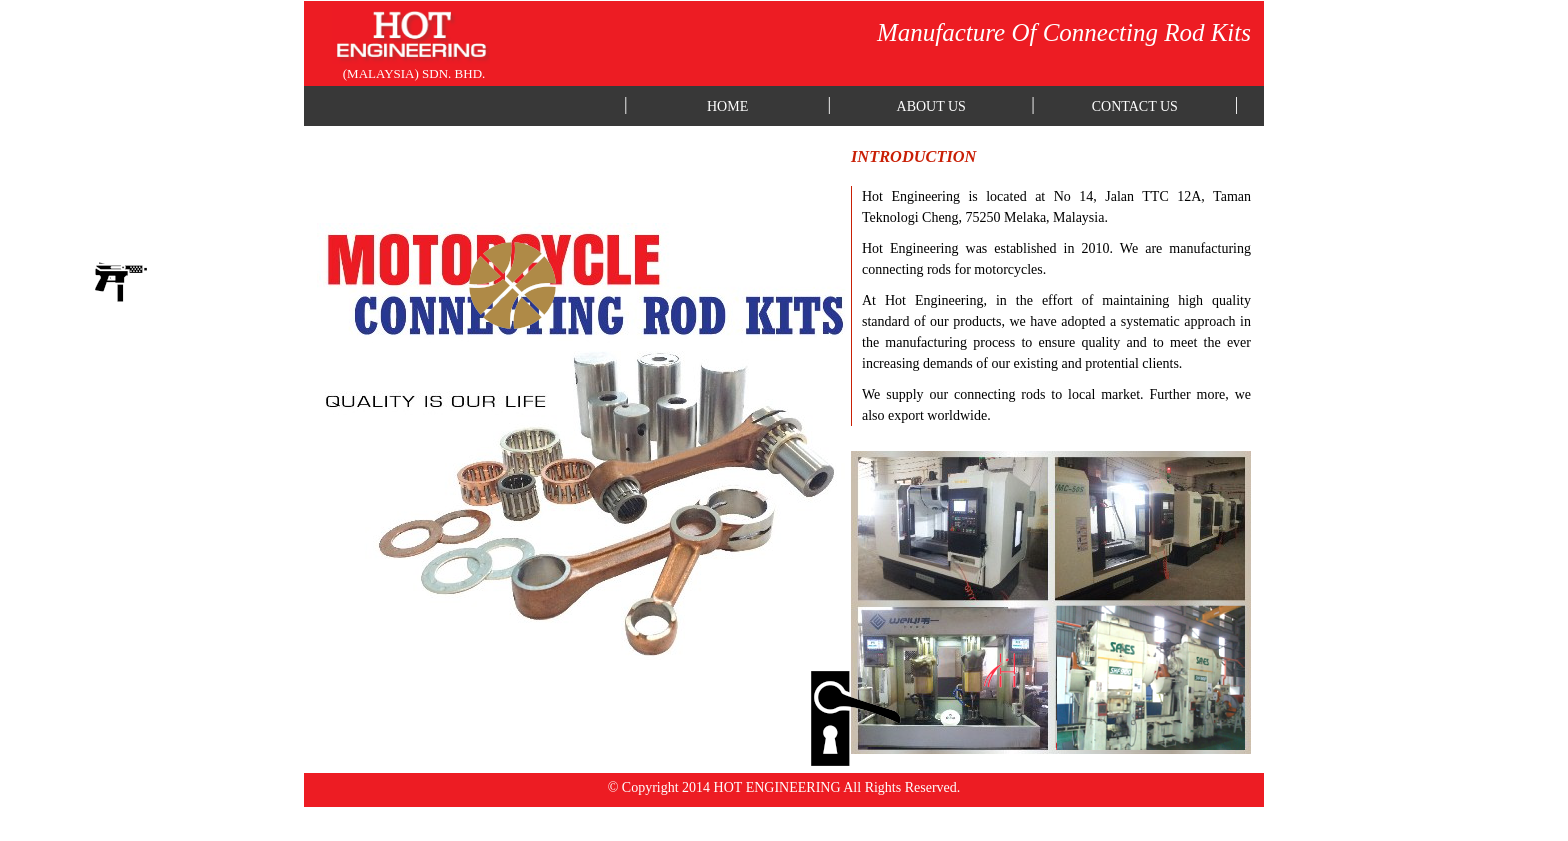 The image size is (1568, 841). I want to click on indicates a successful rugby conversion kick, so click(1000, 670).